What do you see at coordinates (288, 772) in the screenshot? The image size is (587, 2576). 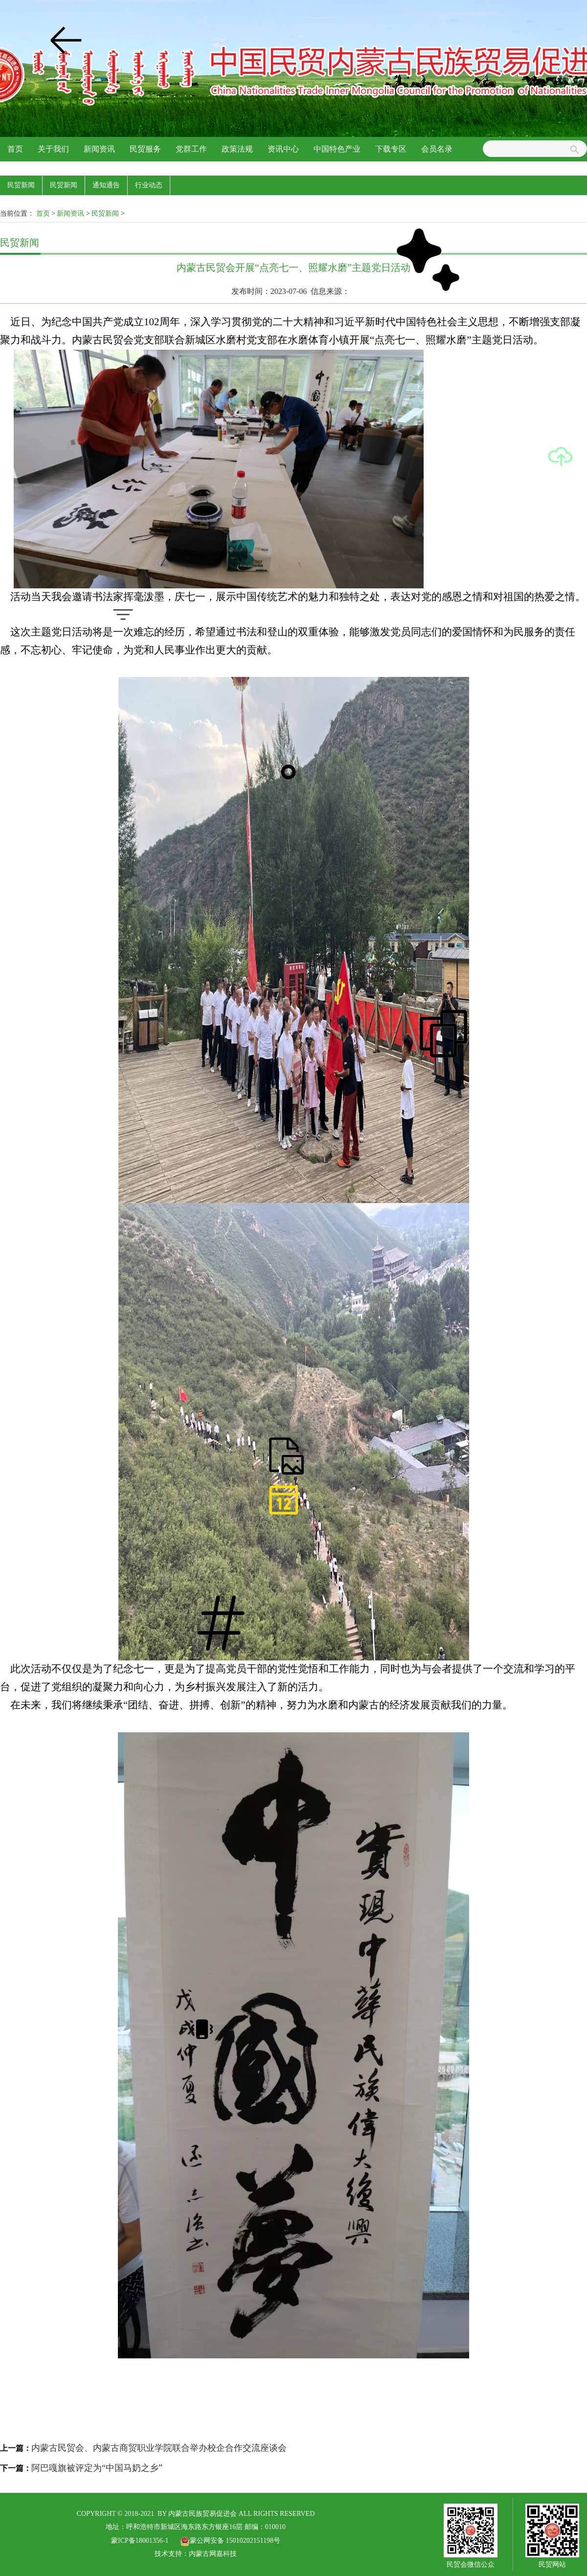 I see `indicates an unread item or notification` at bounding box center [288, 772].